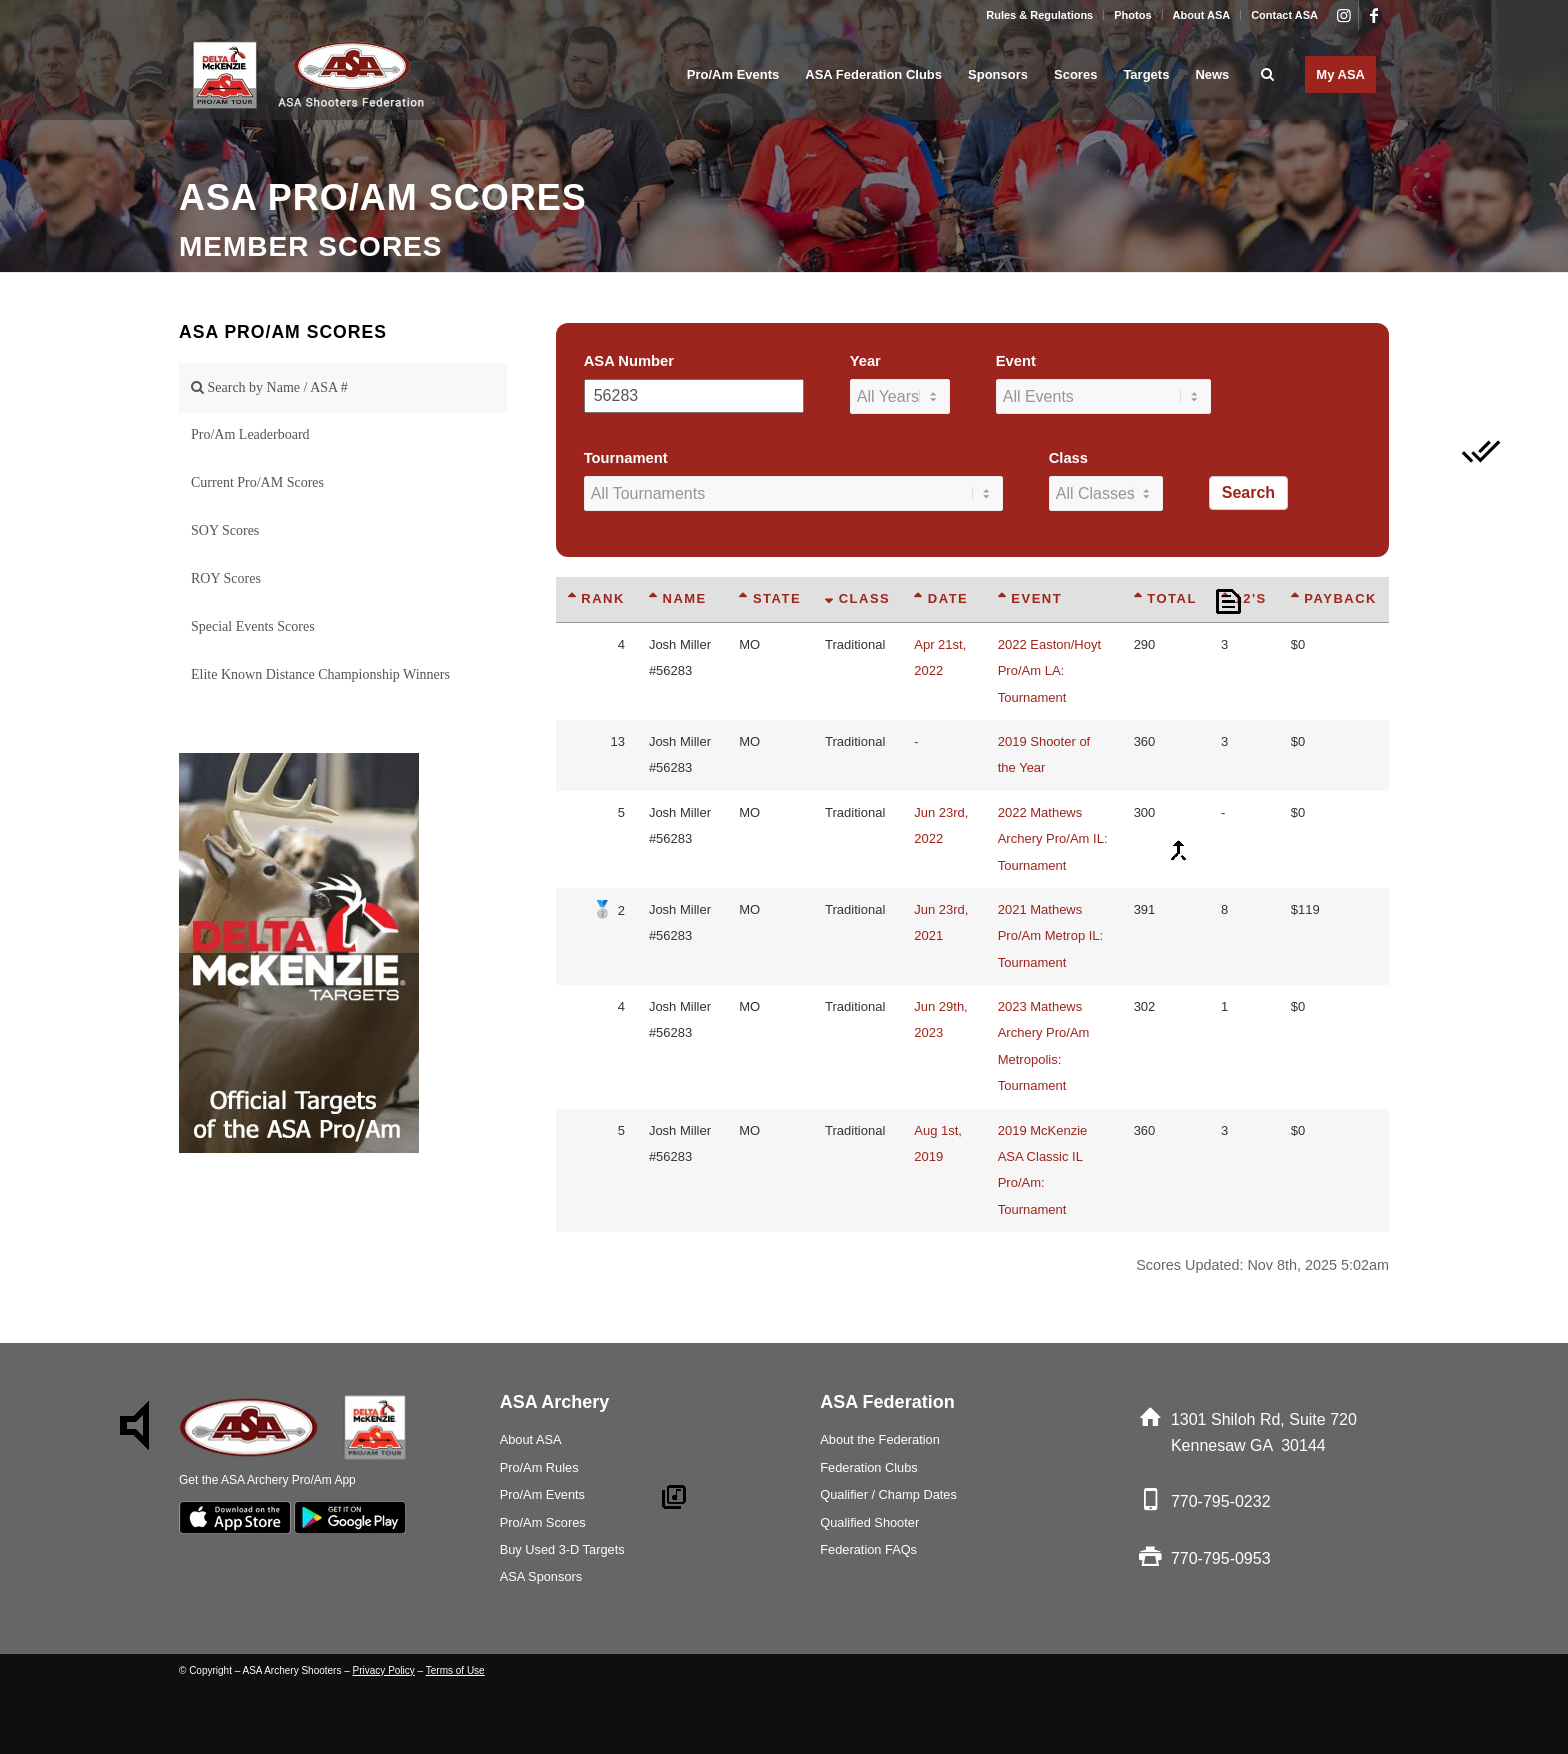  I want to click on view text document or note, so click(1228, 601).